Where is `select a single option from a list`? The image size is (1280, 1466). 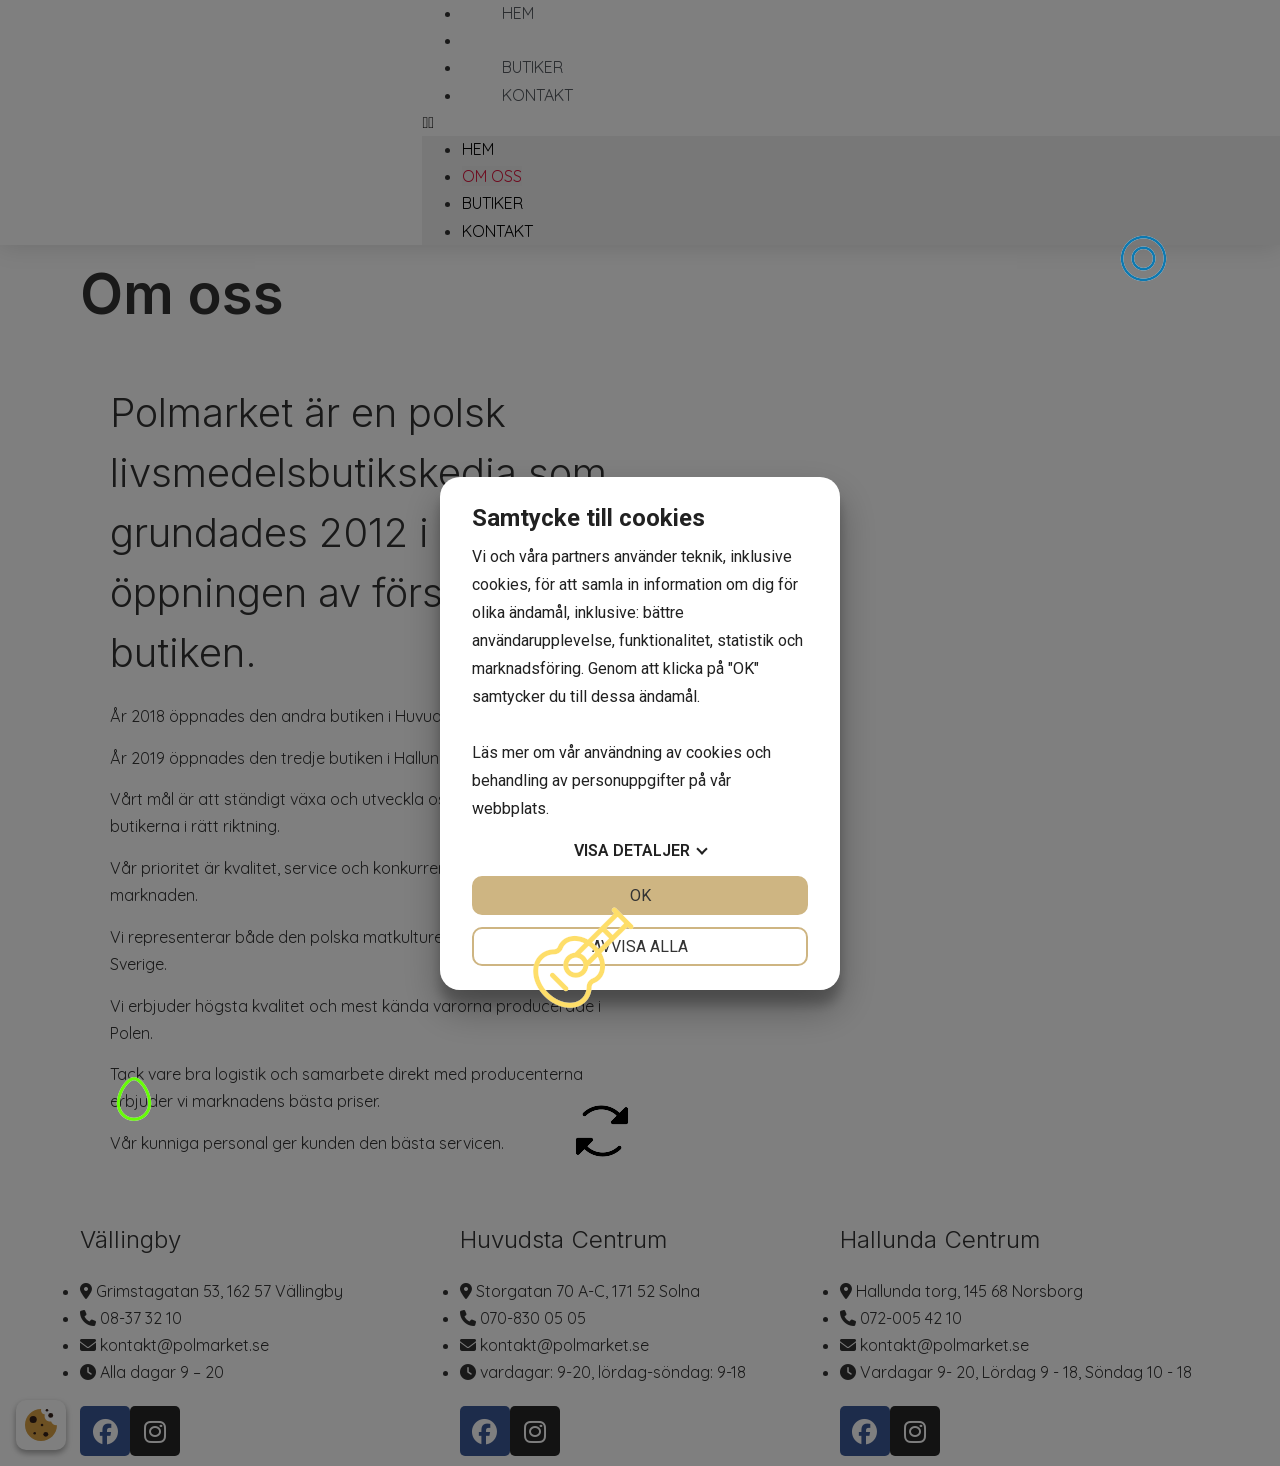 select a single option from a list is located at coordinates (1143, 258).